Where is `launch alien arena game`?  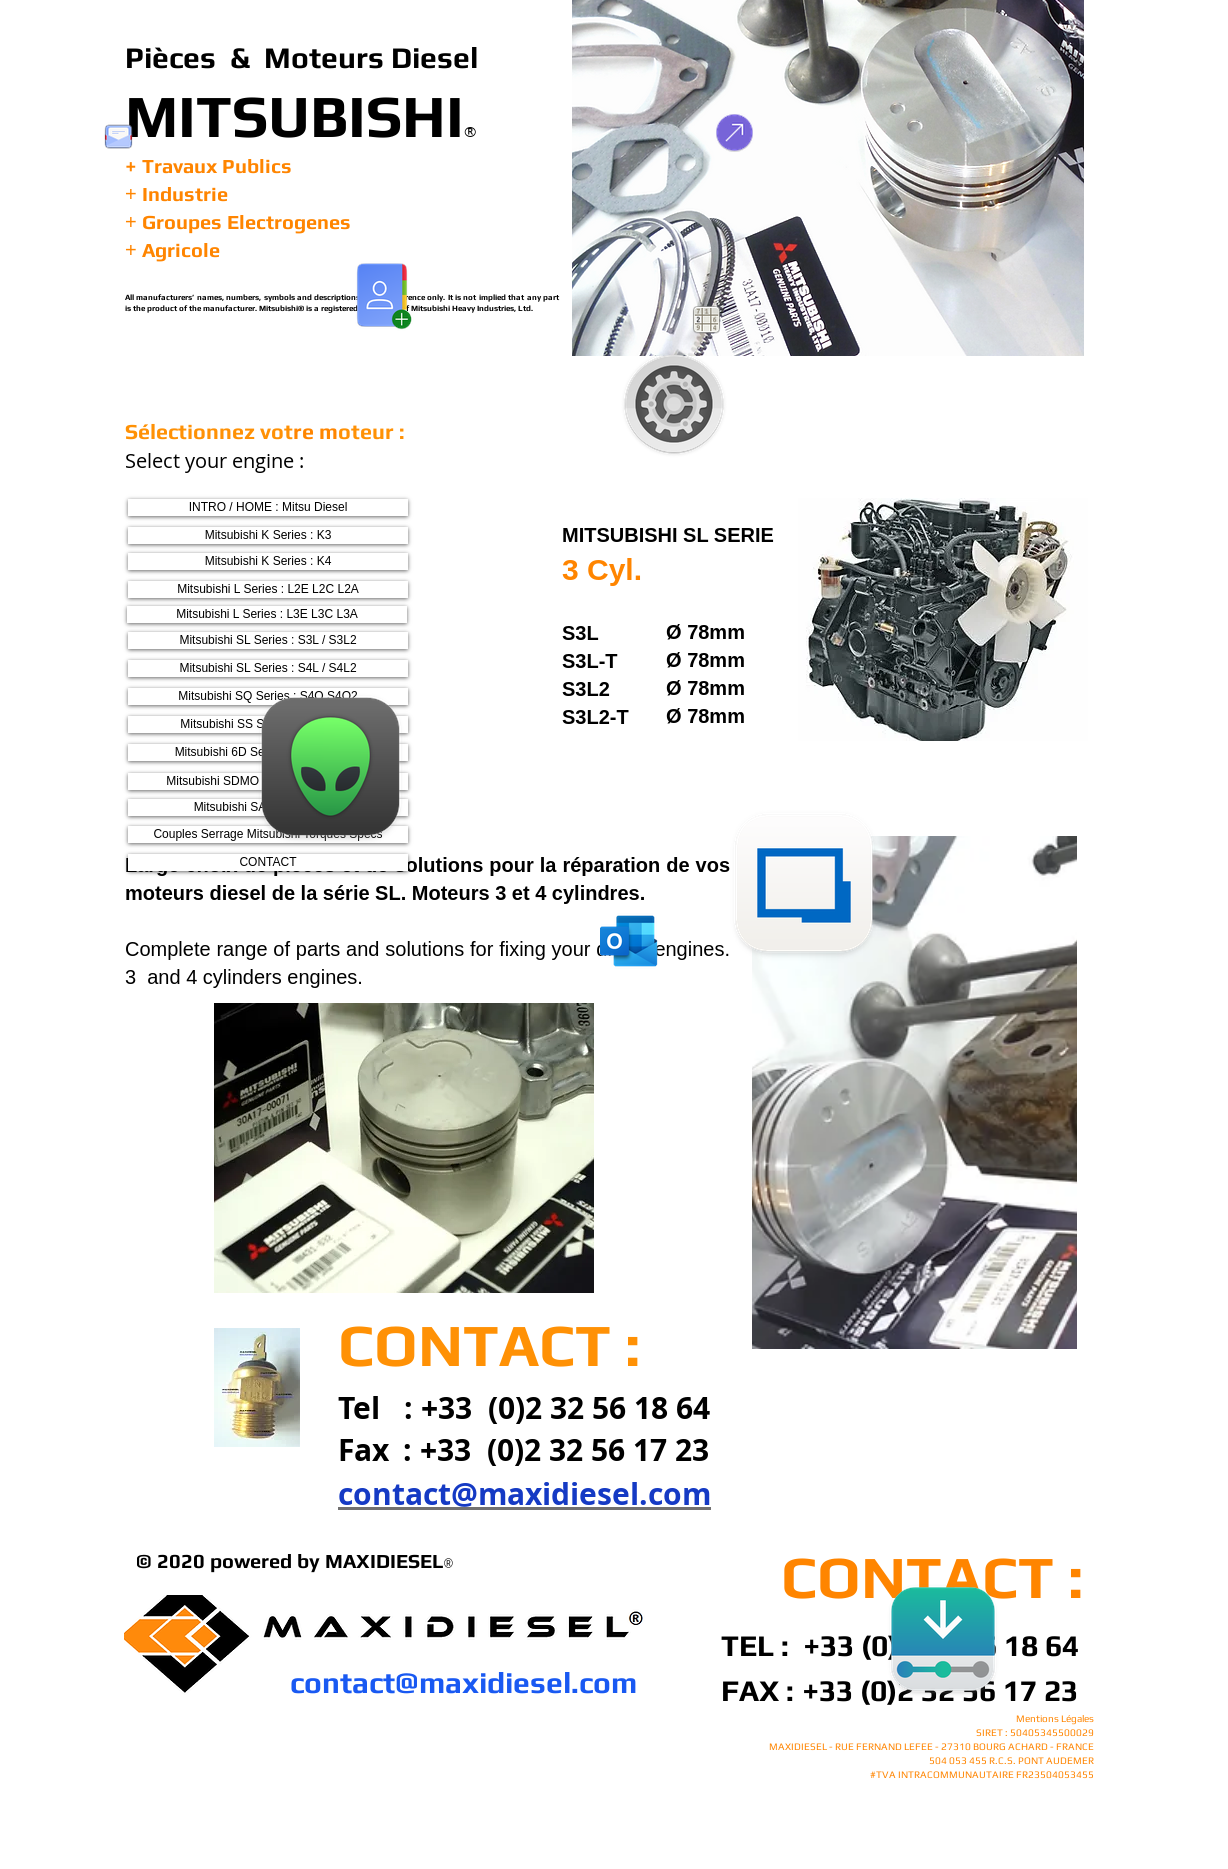 launch alien arena game is located at coordinates (330, 766).